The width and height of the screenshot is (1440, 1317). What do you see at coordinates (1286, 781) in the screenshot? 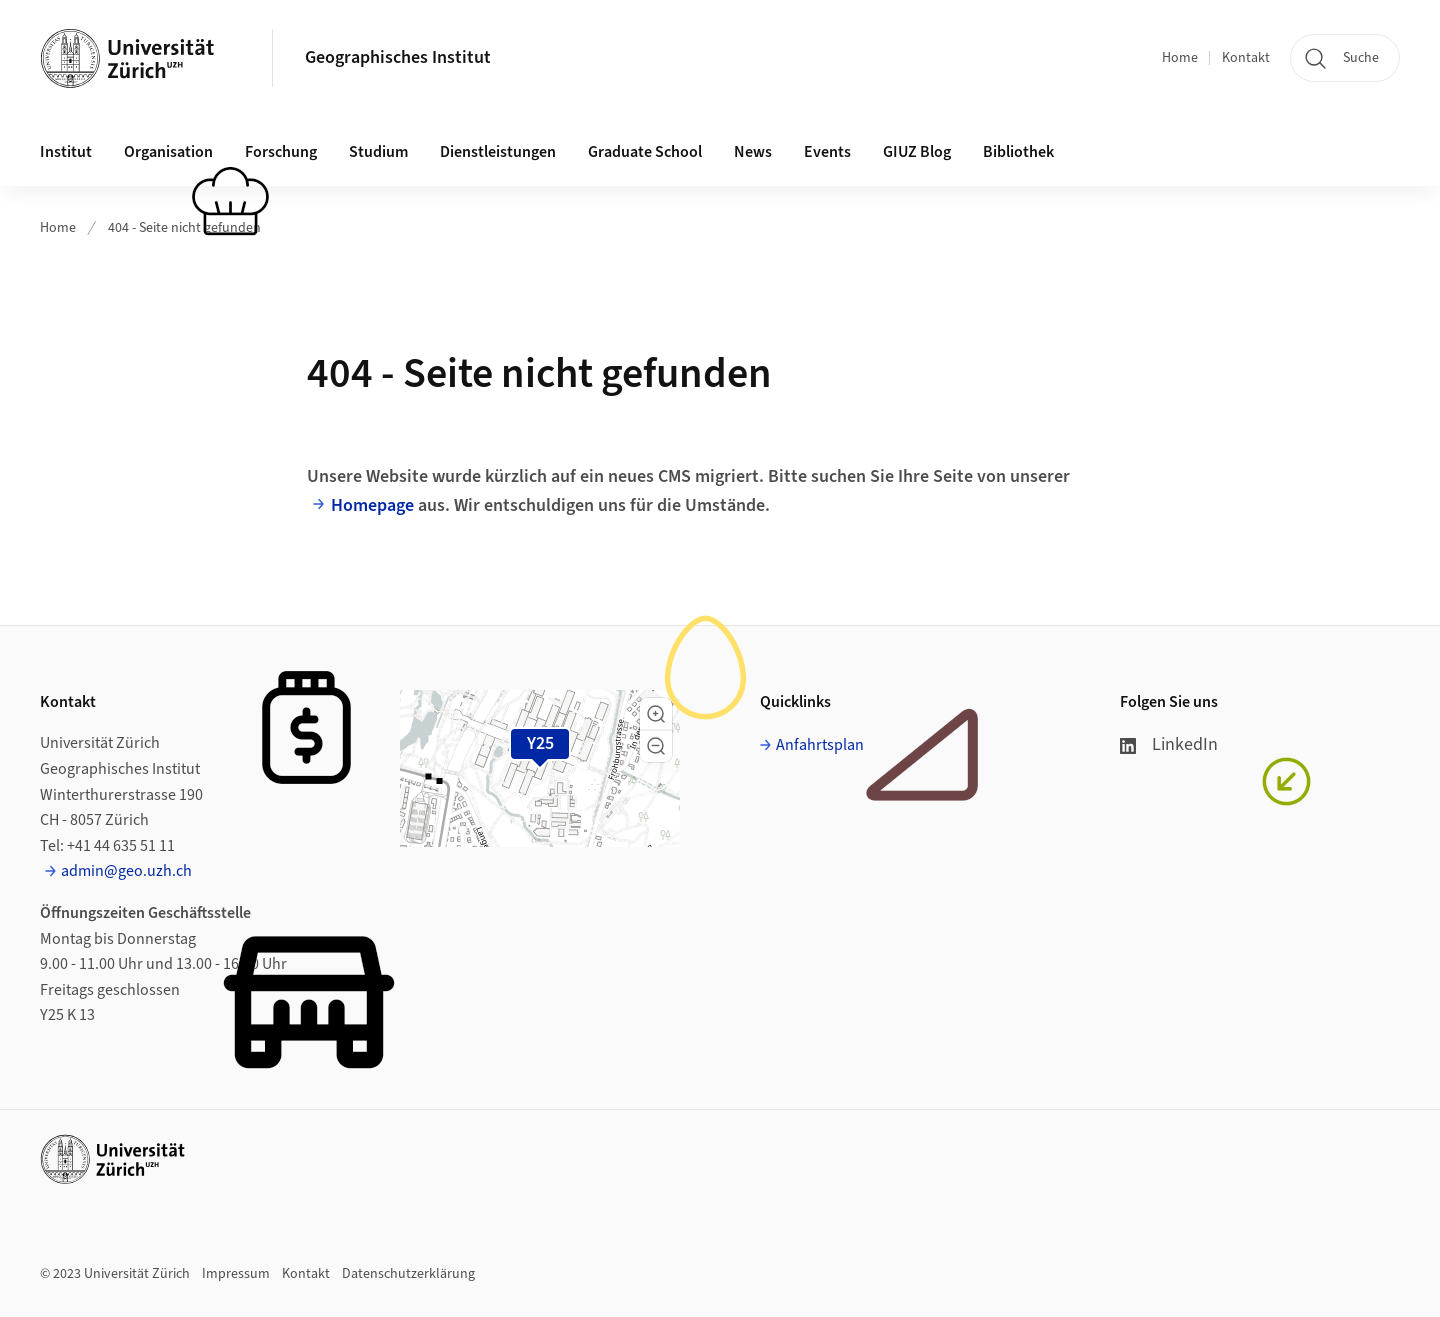
I see `navigate to previous or lower-left content` at bounding box center [1286, 781].